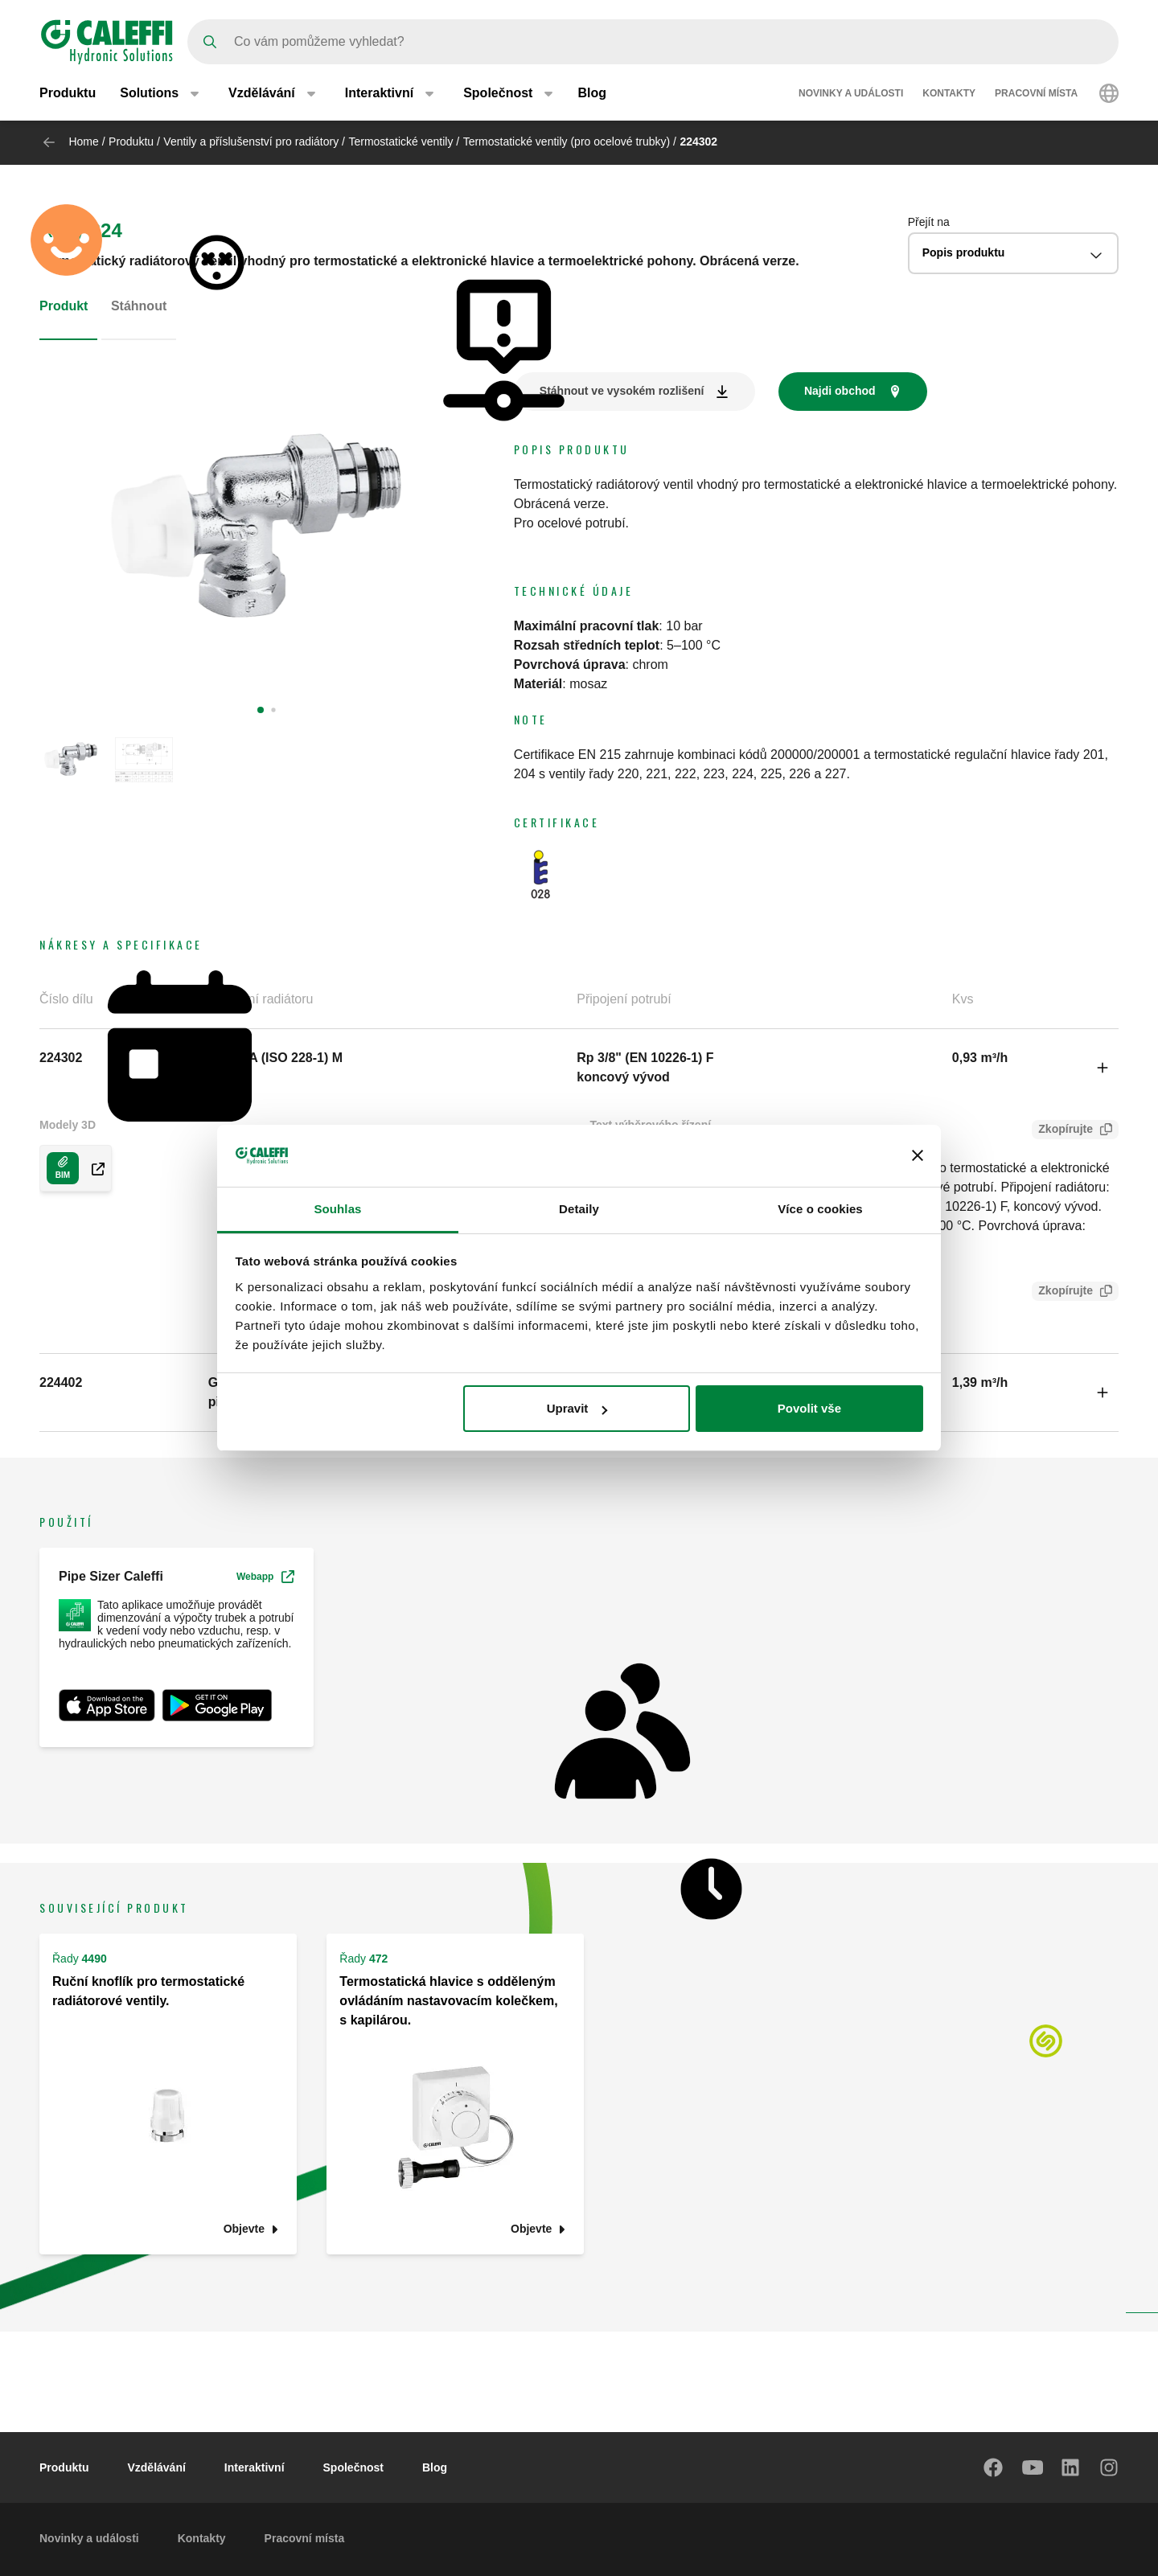  I want to click on view friends list, so click(622, 1731).